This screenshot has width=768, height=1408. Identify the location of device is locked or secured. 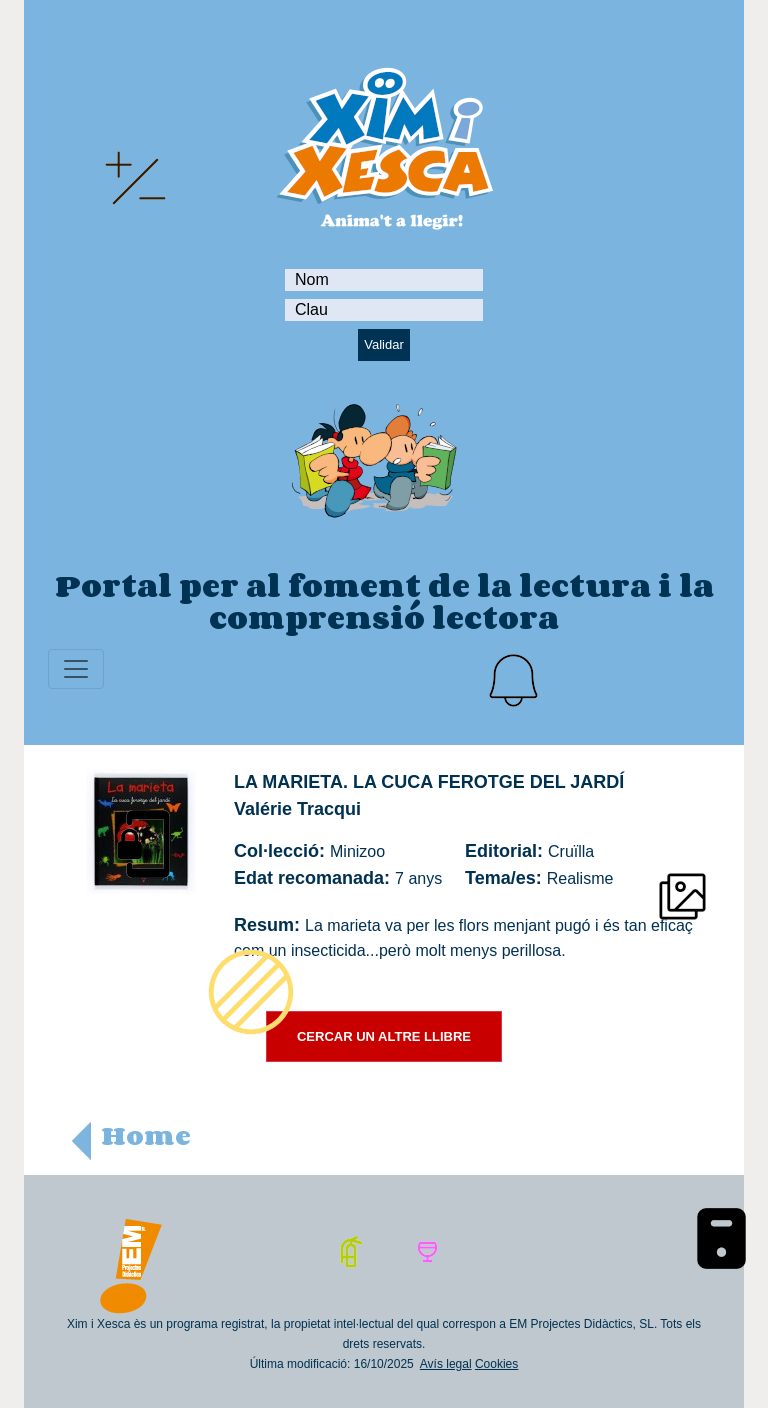
(142, 844).